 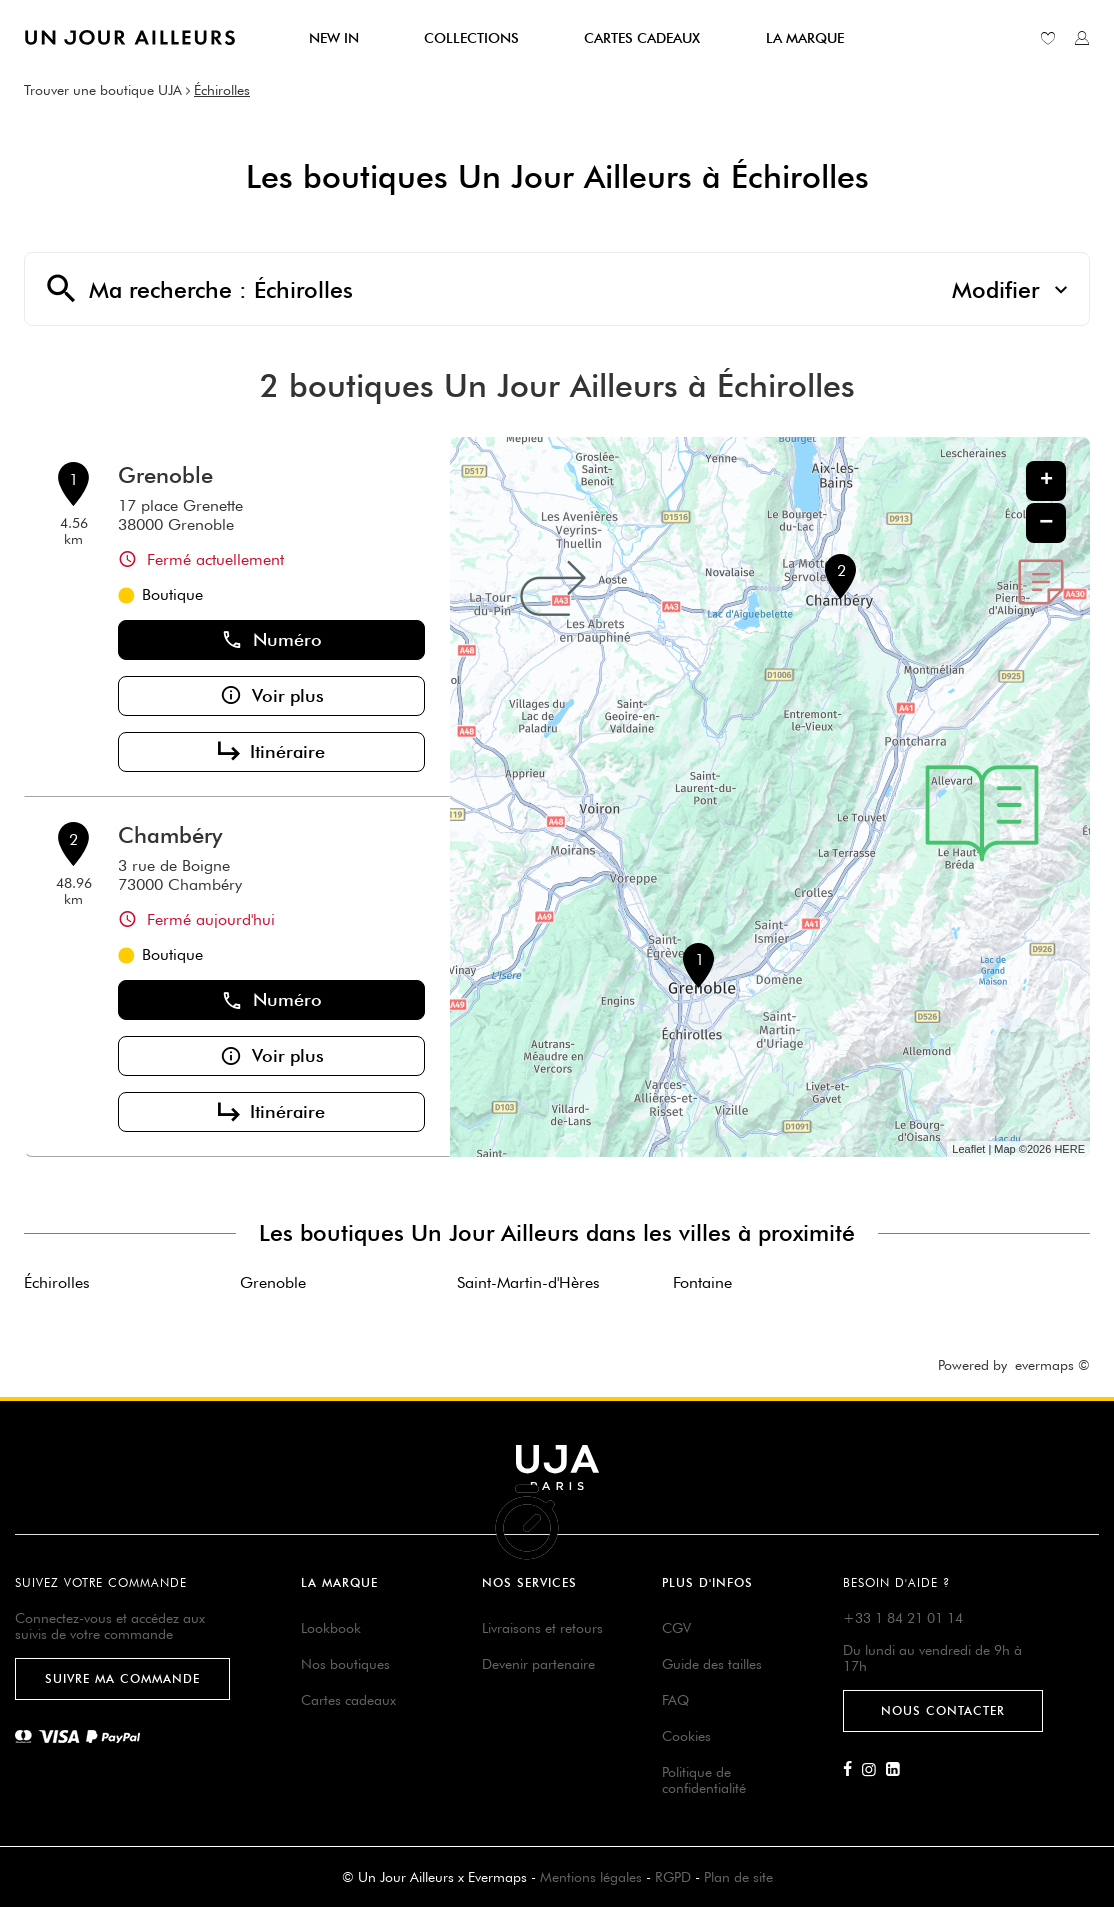 What do you see at coordinates (1041, 582) in the screenshot?
I see `create a new note` at bounding box center [1041, 582].